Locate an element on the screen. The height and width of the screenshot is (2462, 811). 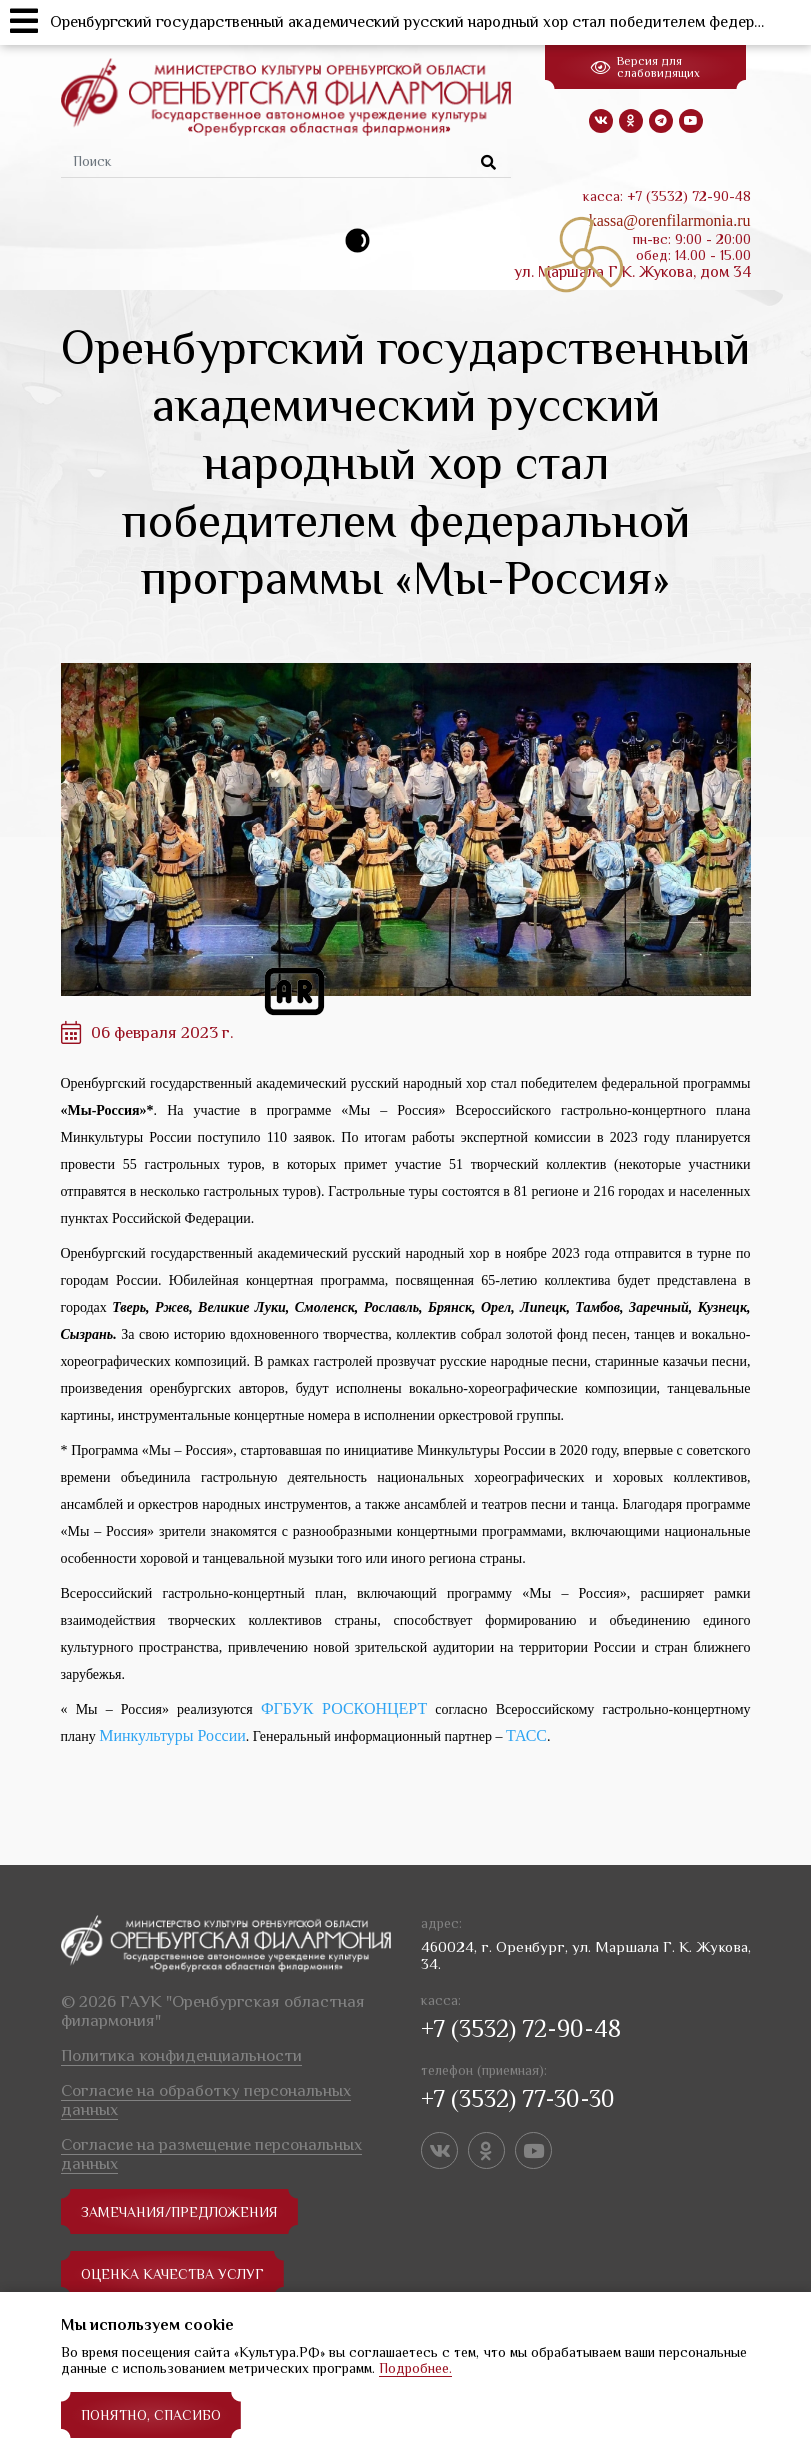
apply inner shadow effect to the right side is located at coordinates (357, 240).